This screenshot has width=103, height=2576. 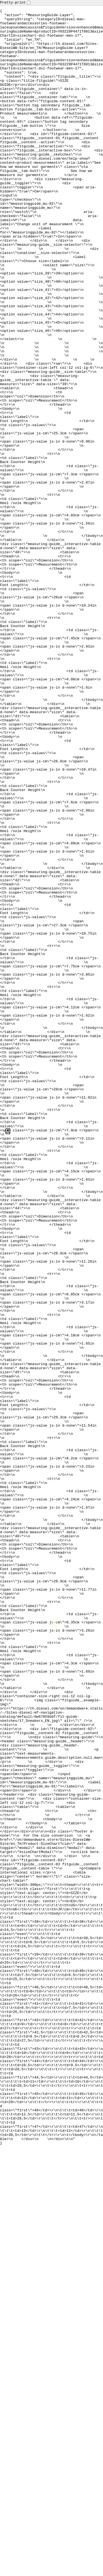 What do you see at coordinates (8, 1131) in the screenshot?
I see `view contact directory` at bounding box center [8, 1131].